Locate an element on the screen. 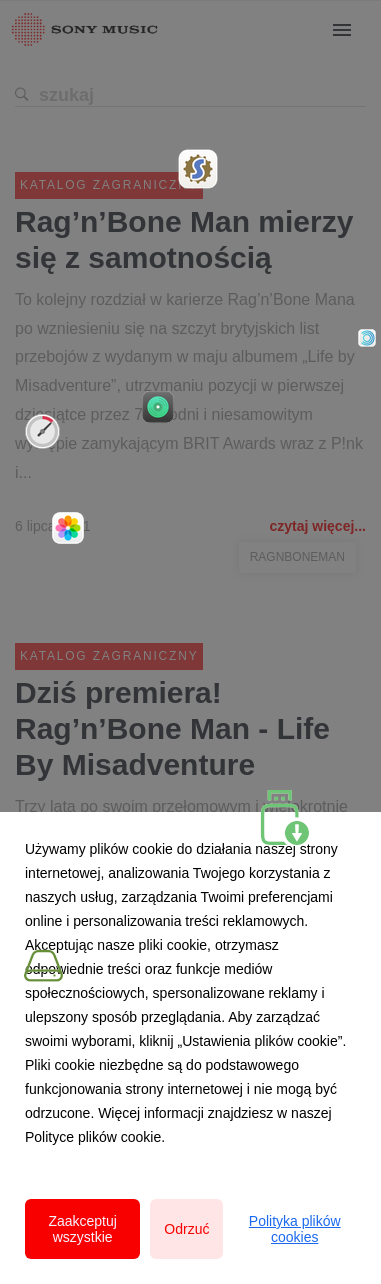  eject or safely remove external drive is located at coordinates (43, 964).